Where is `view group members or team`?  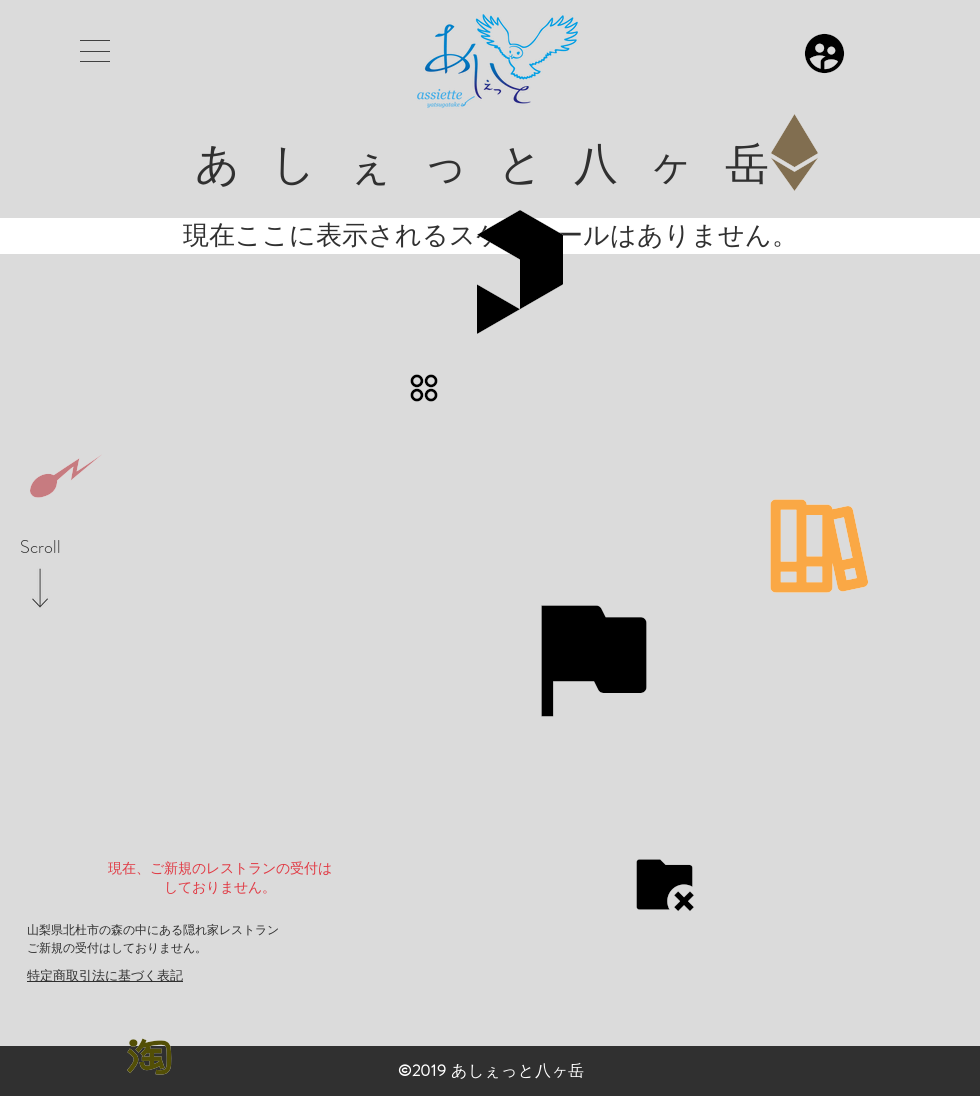
view group members or team is located at coordinates (824, 53).